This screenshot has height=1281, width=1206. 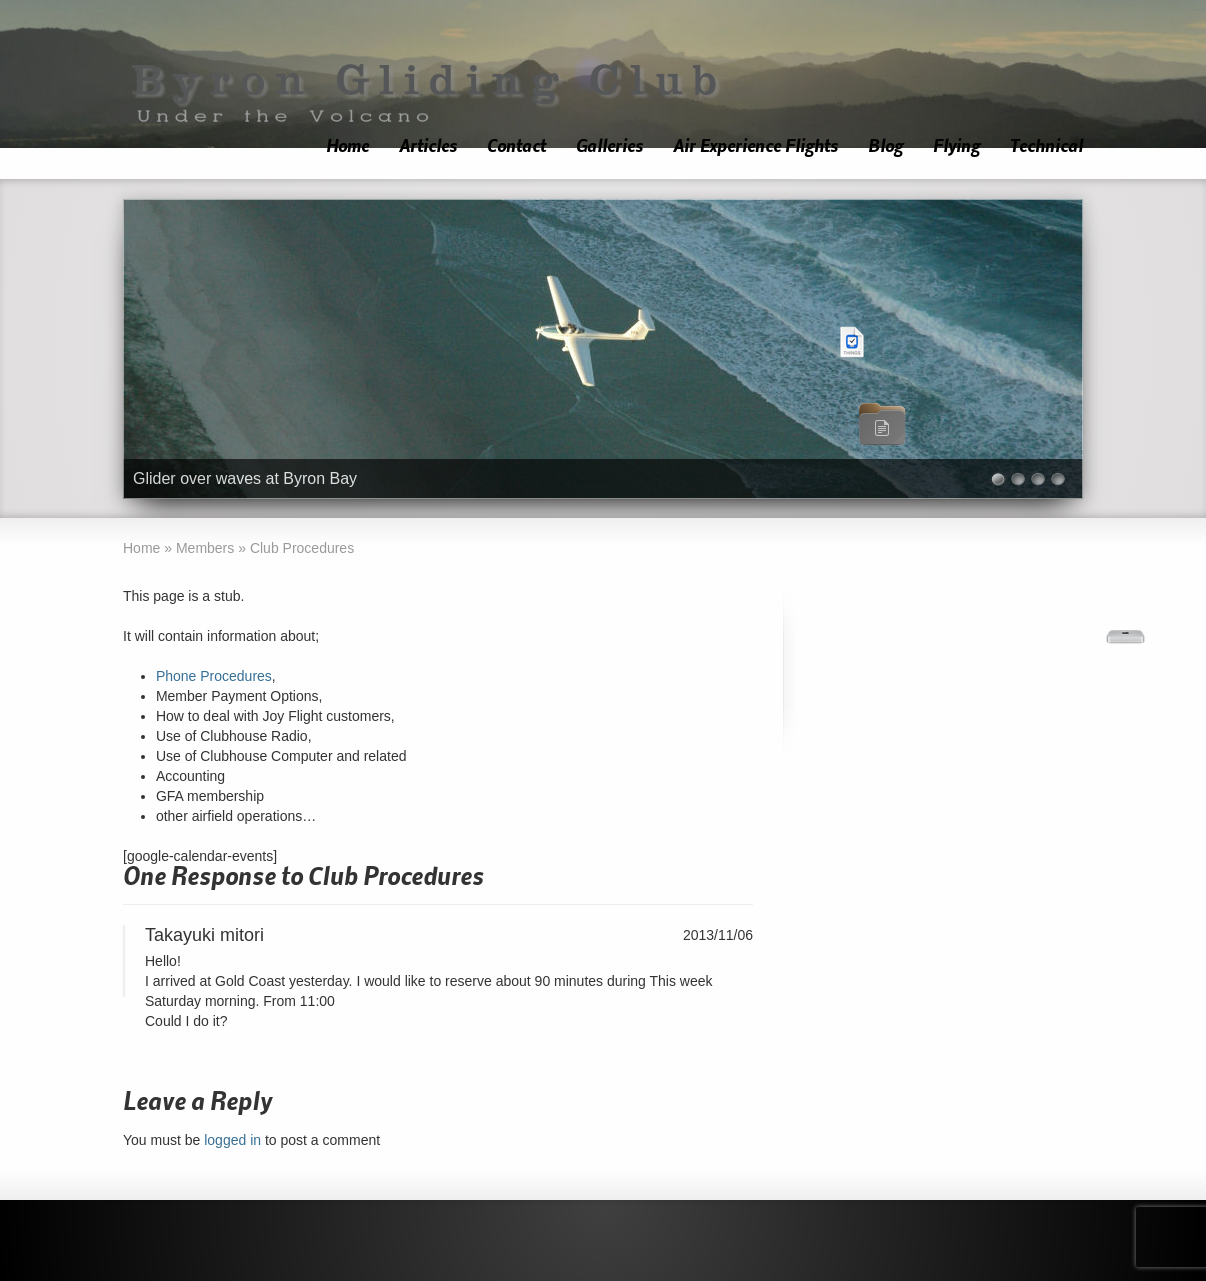 I want to click on represents a connected mac mini device, so click(x=1125, y=636).